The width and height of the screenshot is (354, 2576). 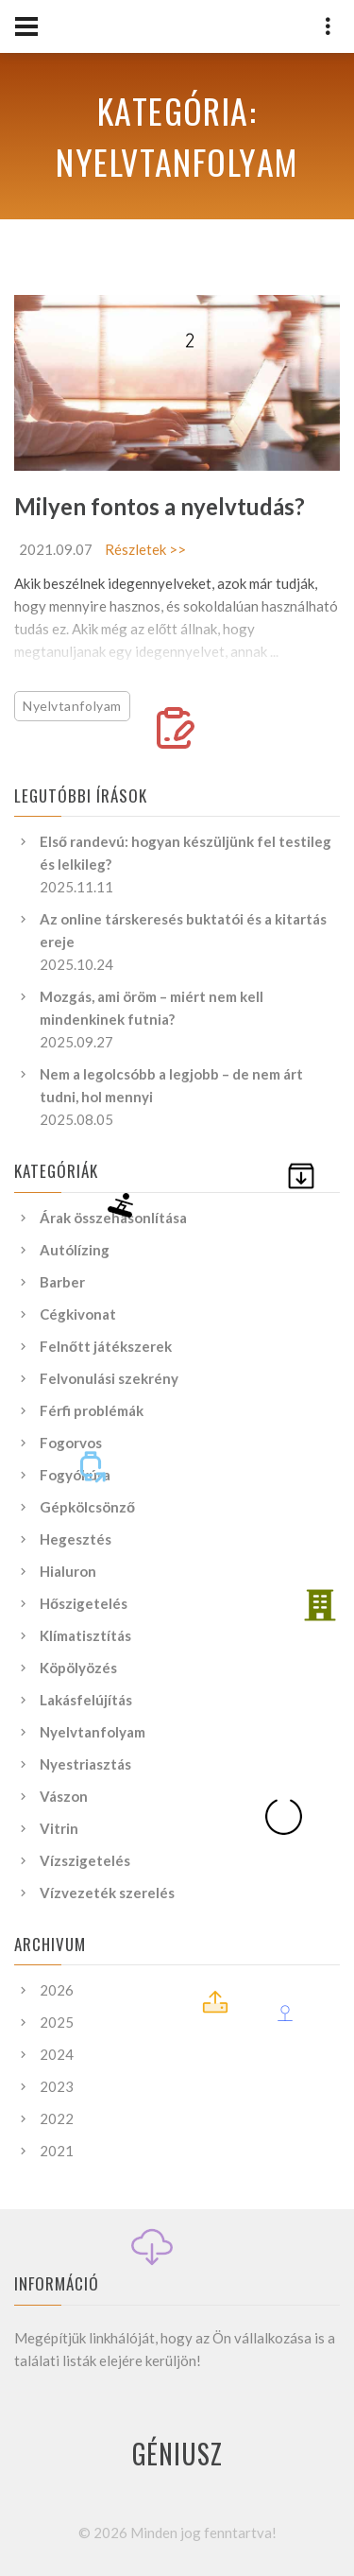 I want to click on download to storage or archive, so click(x=301, y=1176).